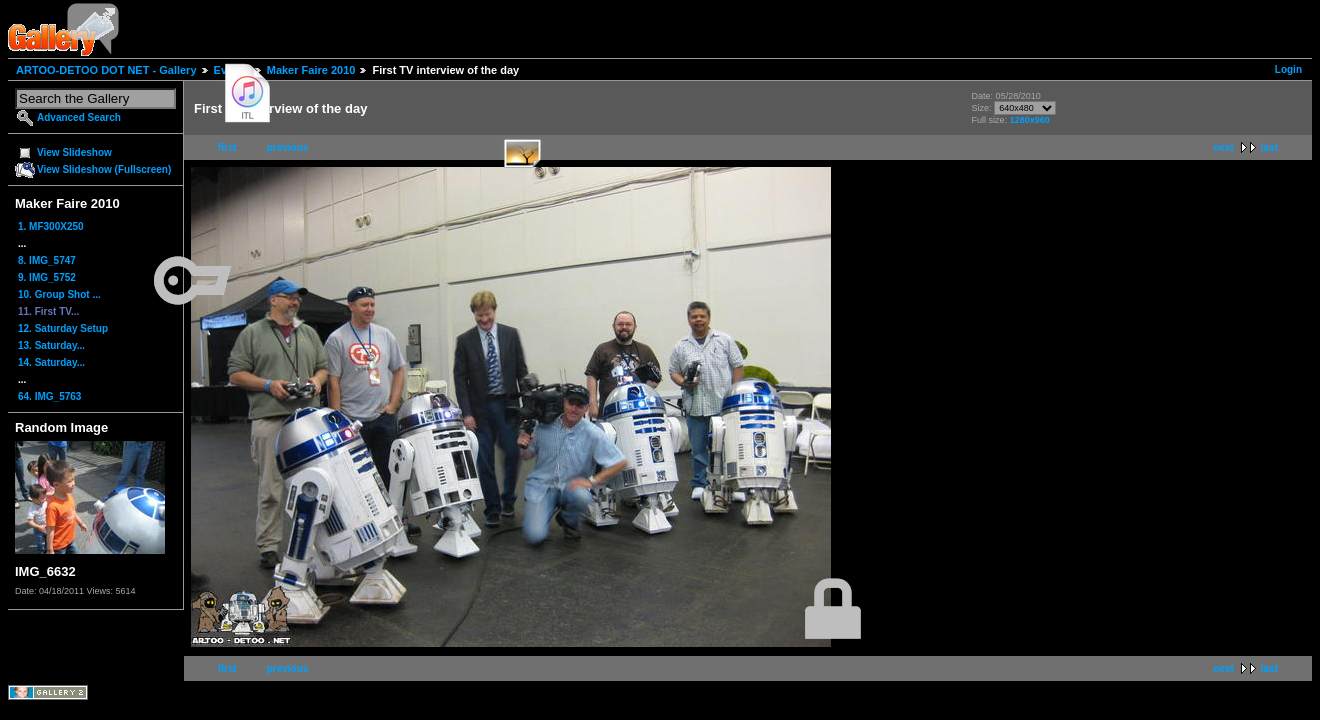 This screenshot has height=720, width=1320. What do you see at coordinates (192, 280) in the screenshot?
I see `enter password to continue` at bounding box center [192, 280].